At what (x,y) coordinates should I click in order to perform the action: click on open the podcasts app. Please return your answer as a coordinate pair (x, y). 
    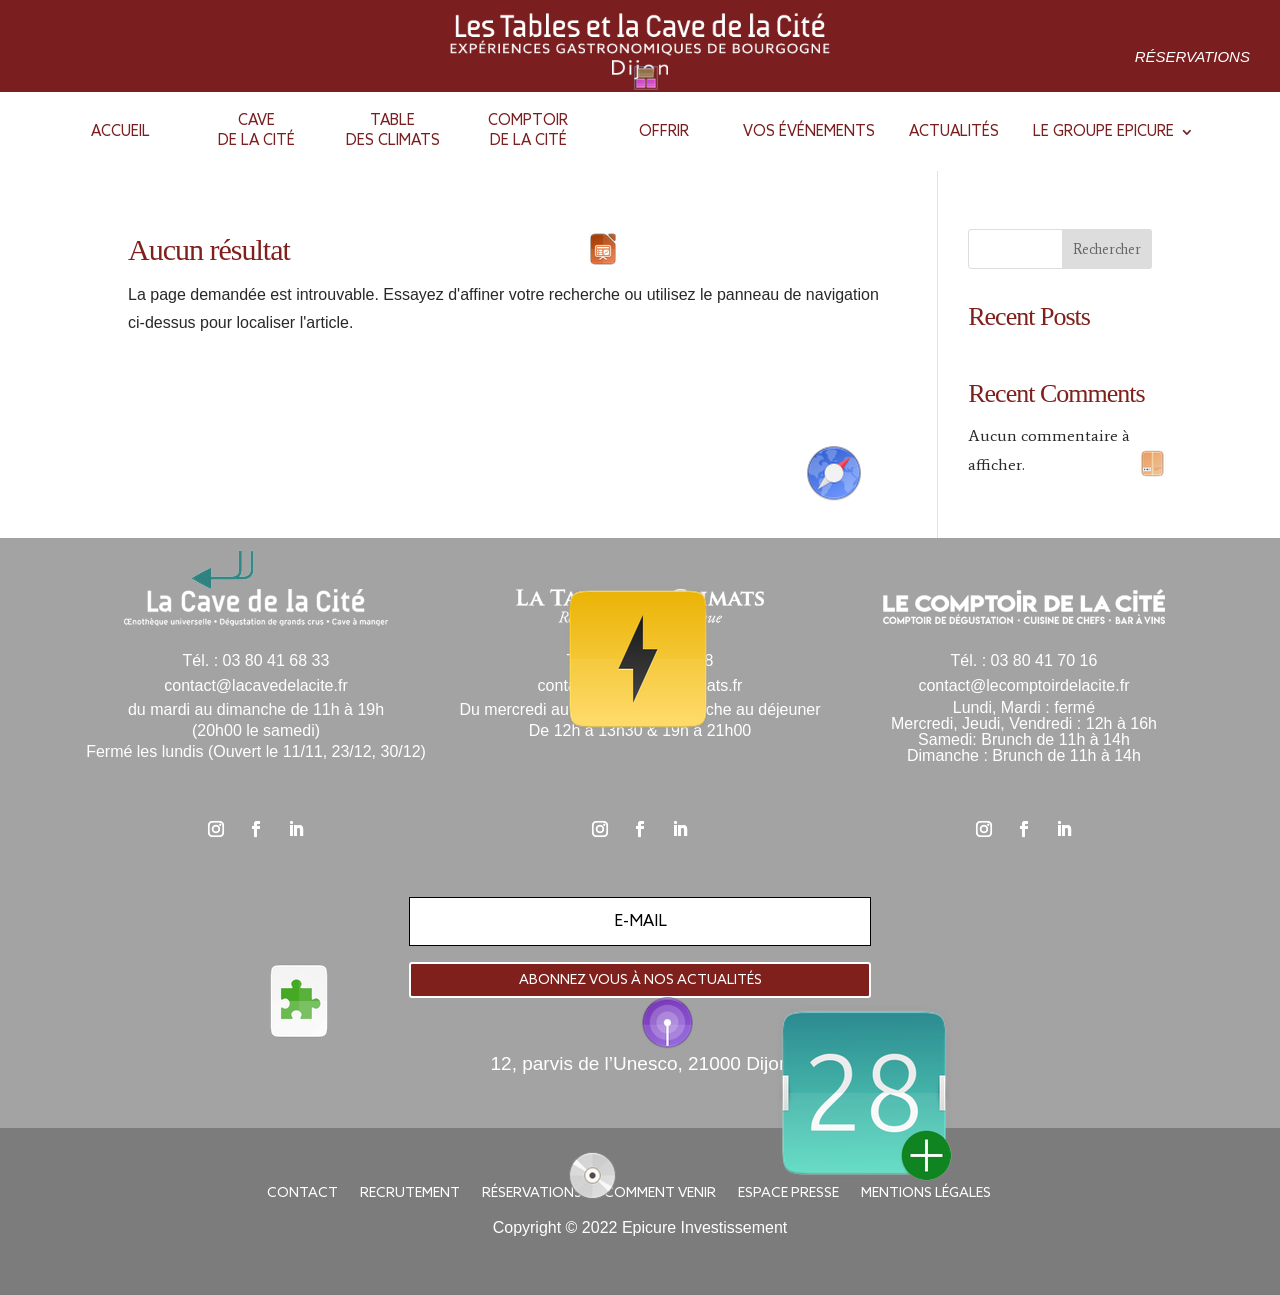
    Looking at the image, I should click on (667, 1022).